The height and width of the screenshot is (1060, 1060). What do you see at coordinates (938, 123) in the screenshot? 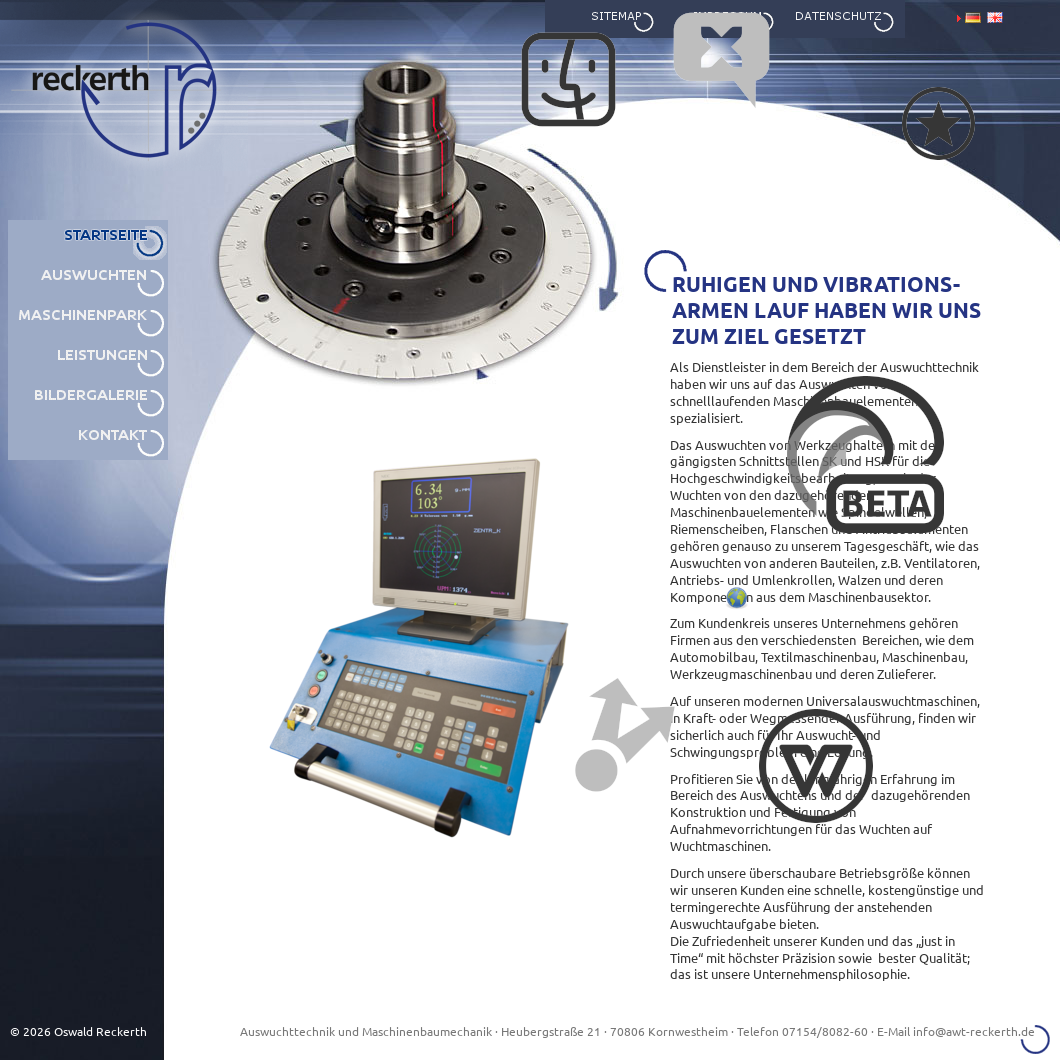
I see `set default applications for file types` at bounding box center [938, 123].